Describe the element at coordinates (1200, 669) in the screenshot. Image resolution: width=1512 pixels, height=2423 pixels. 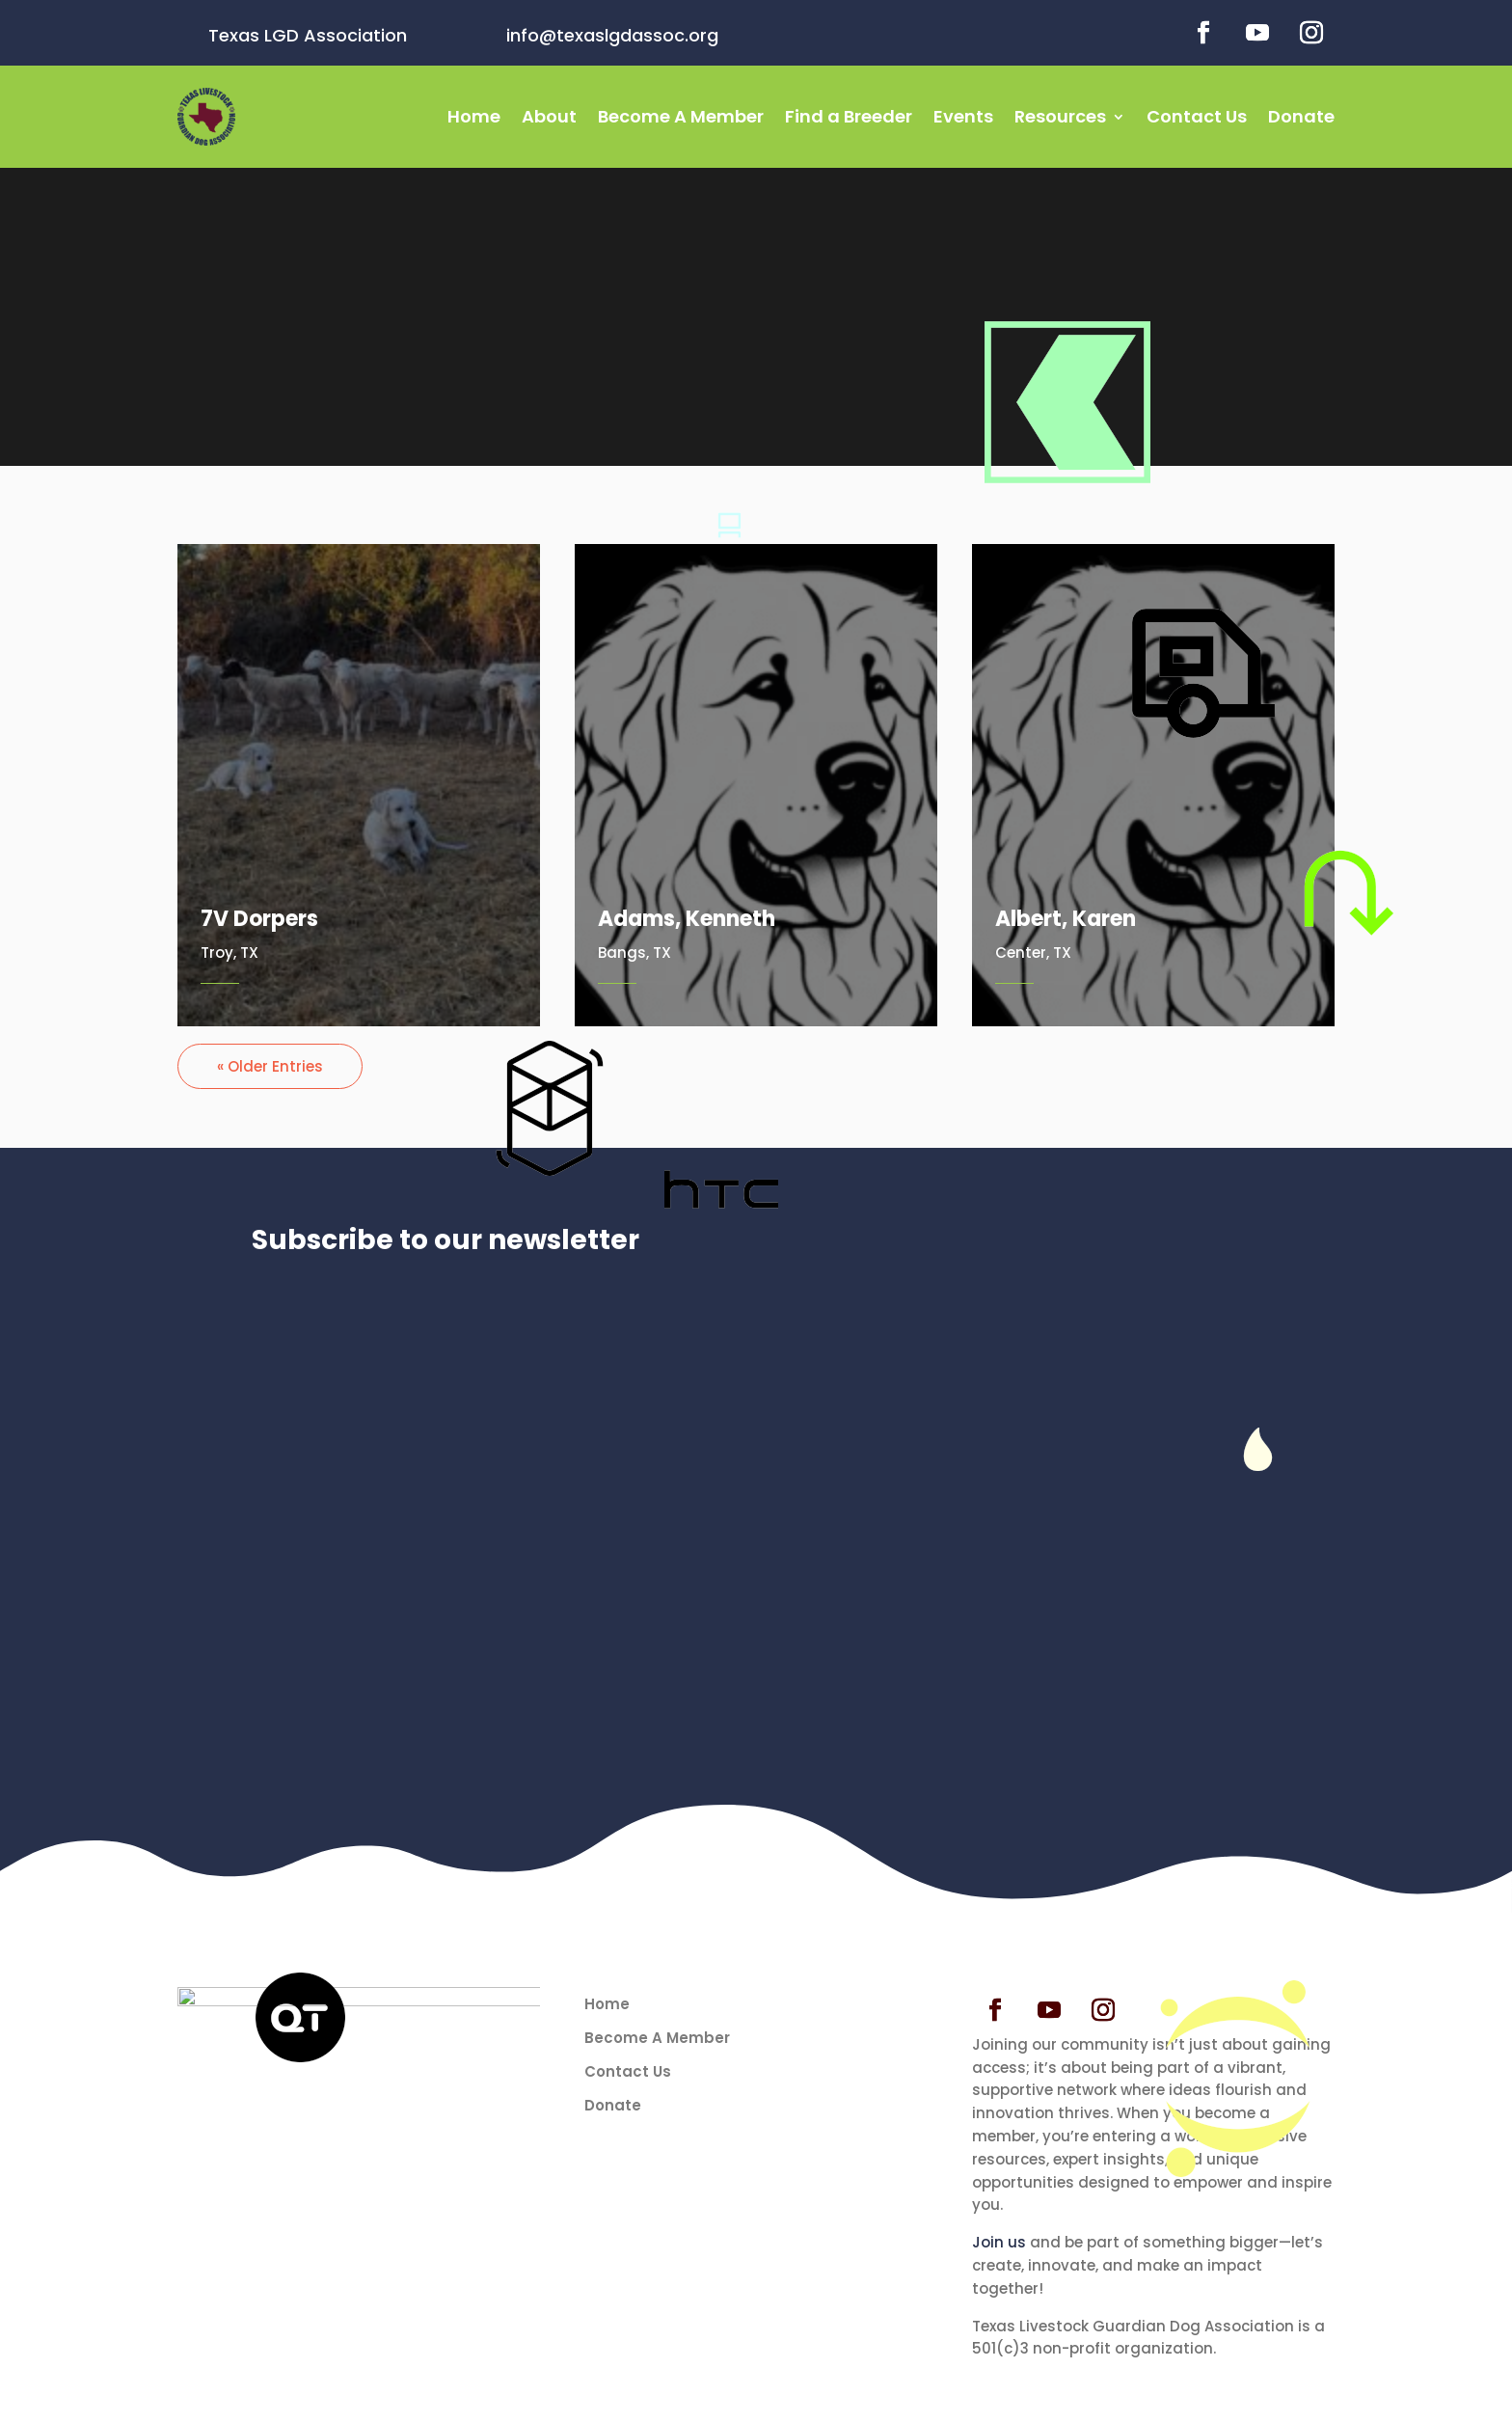
I see `view caravan or RV rental options` at that location.